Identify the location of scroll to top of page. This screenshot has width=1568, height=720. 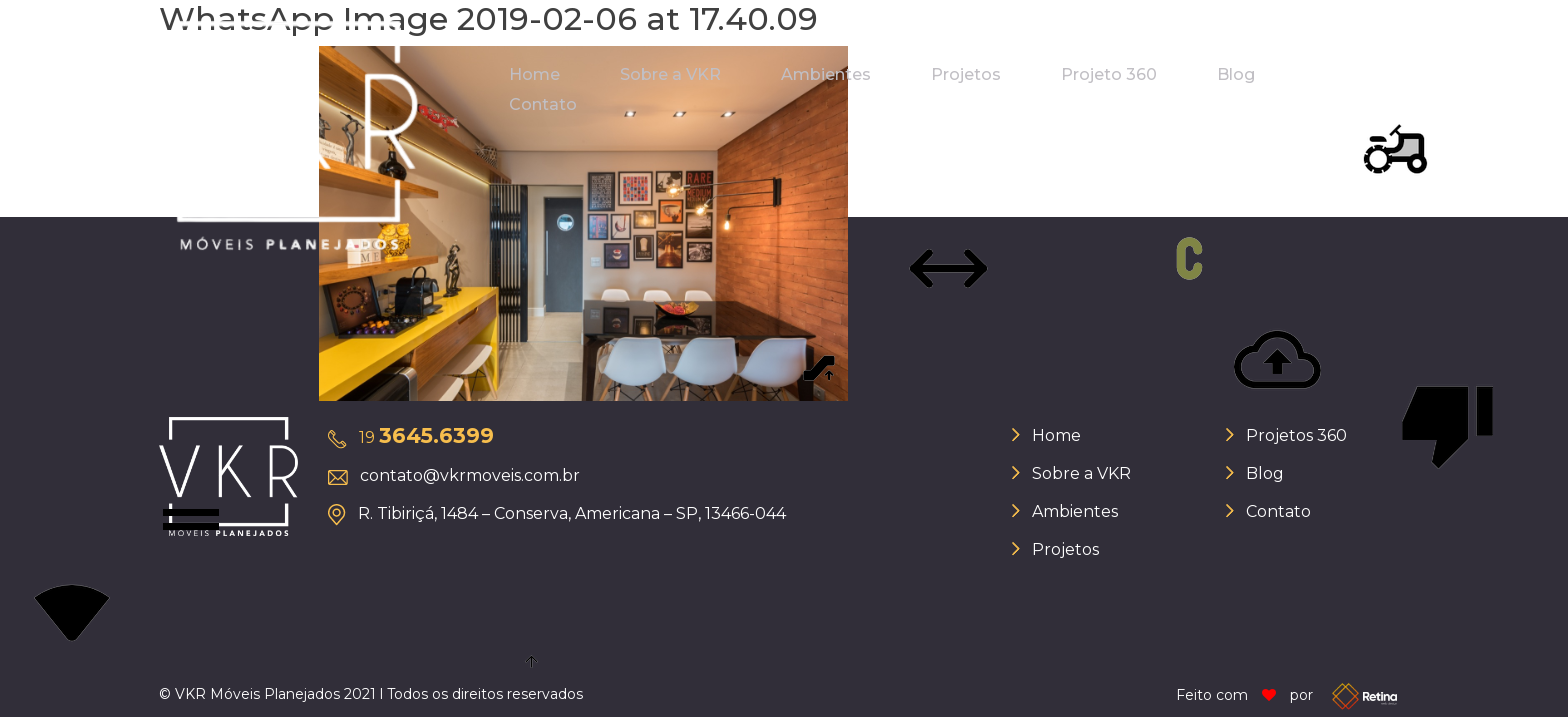
(531, 661).